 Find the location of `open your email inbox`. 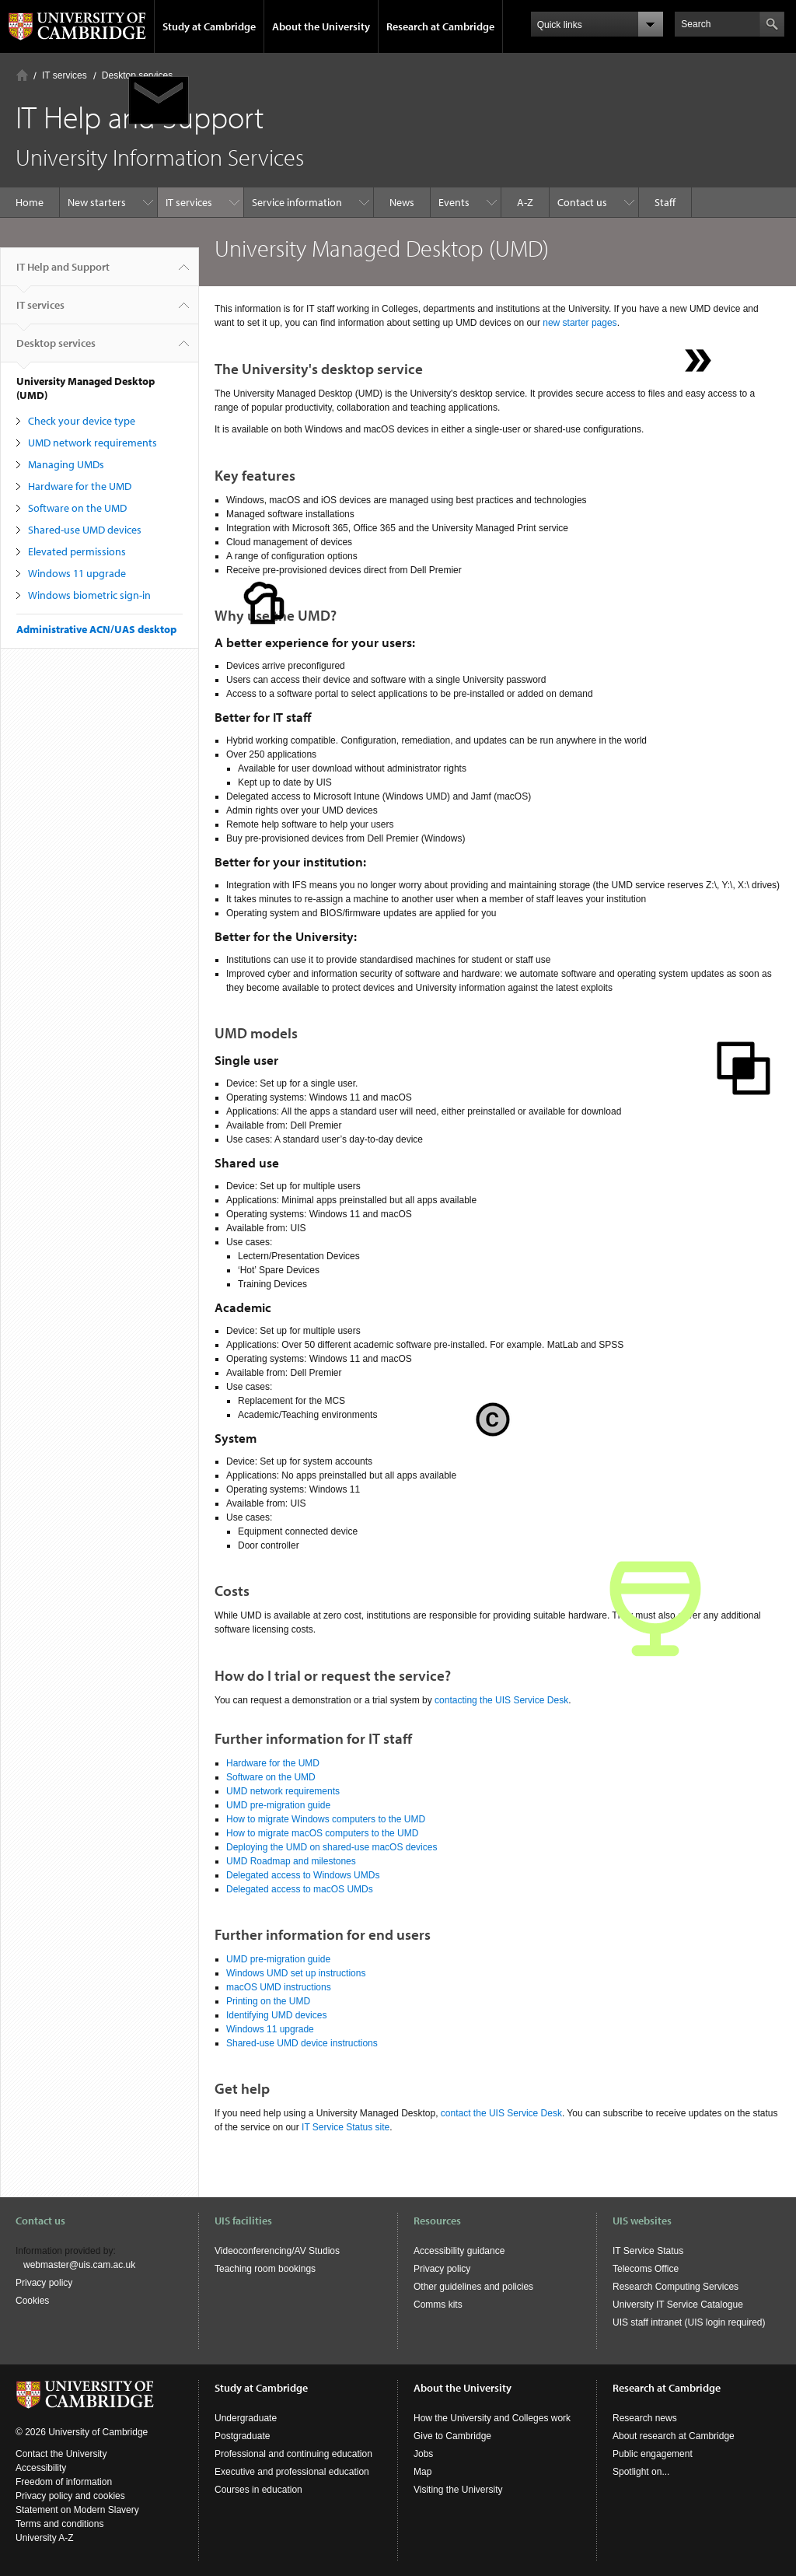

open your email inbox is located at coordinates (159, 100).